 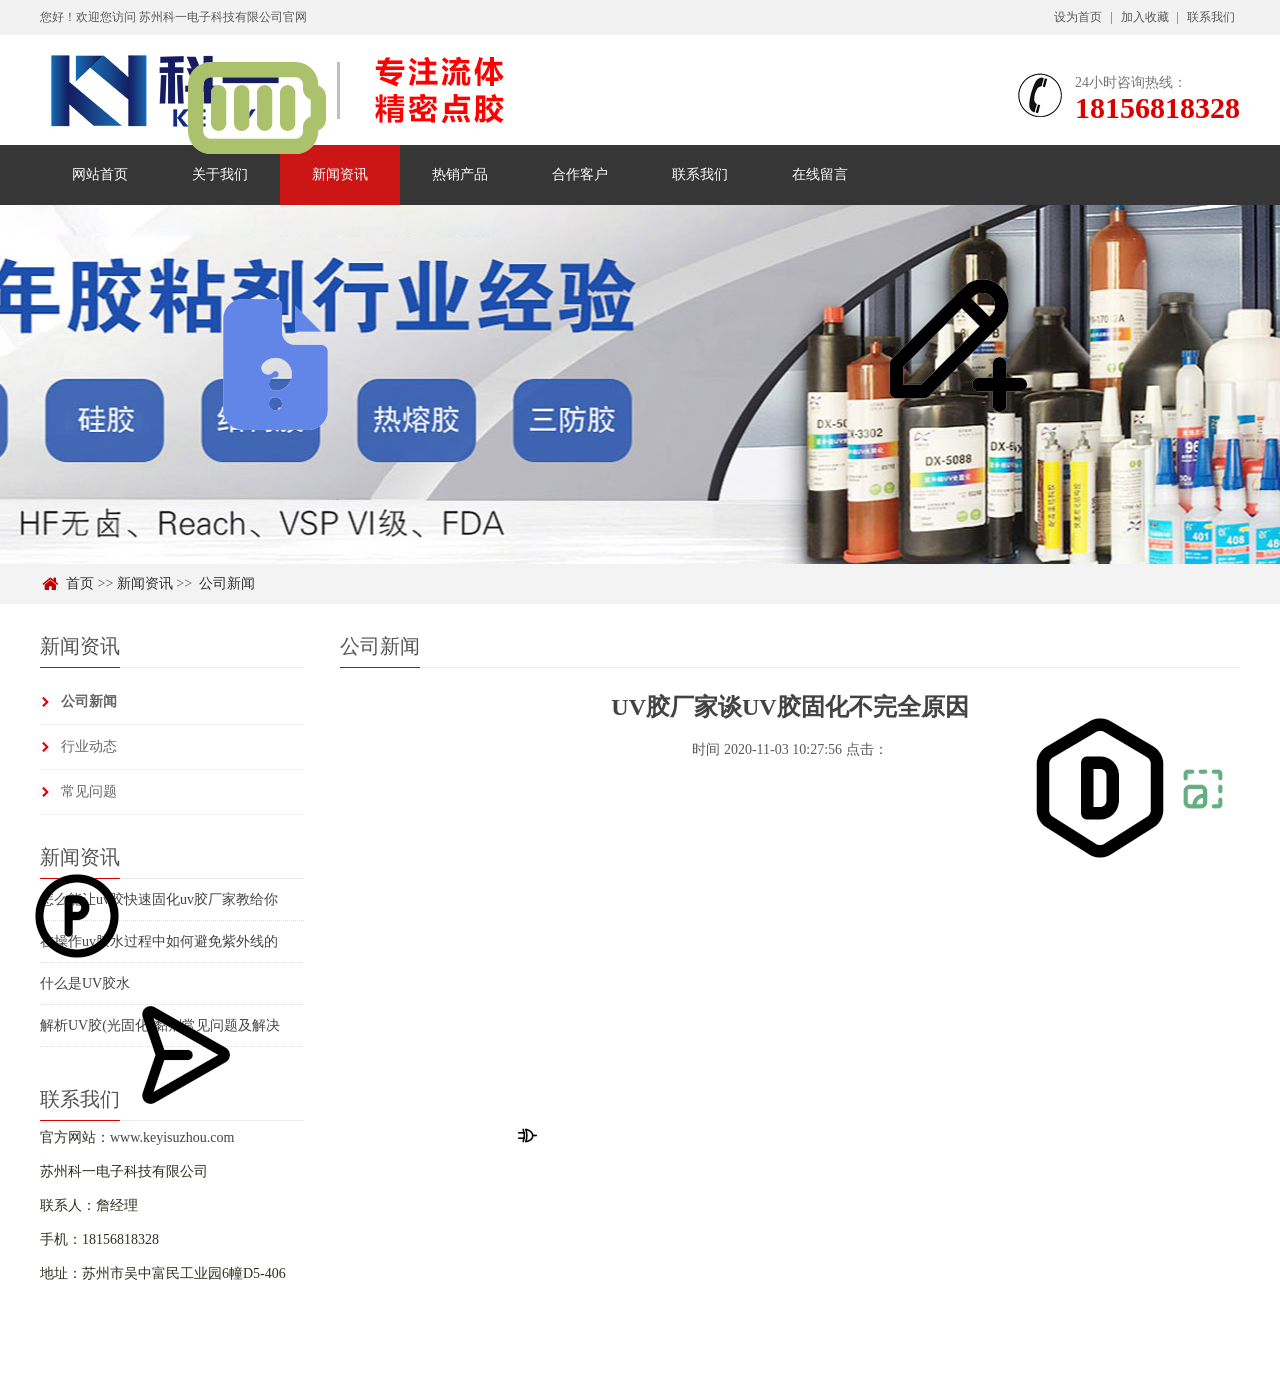 I want to click on parking available or parking location, so click(x=77, y=916).